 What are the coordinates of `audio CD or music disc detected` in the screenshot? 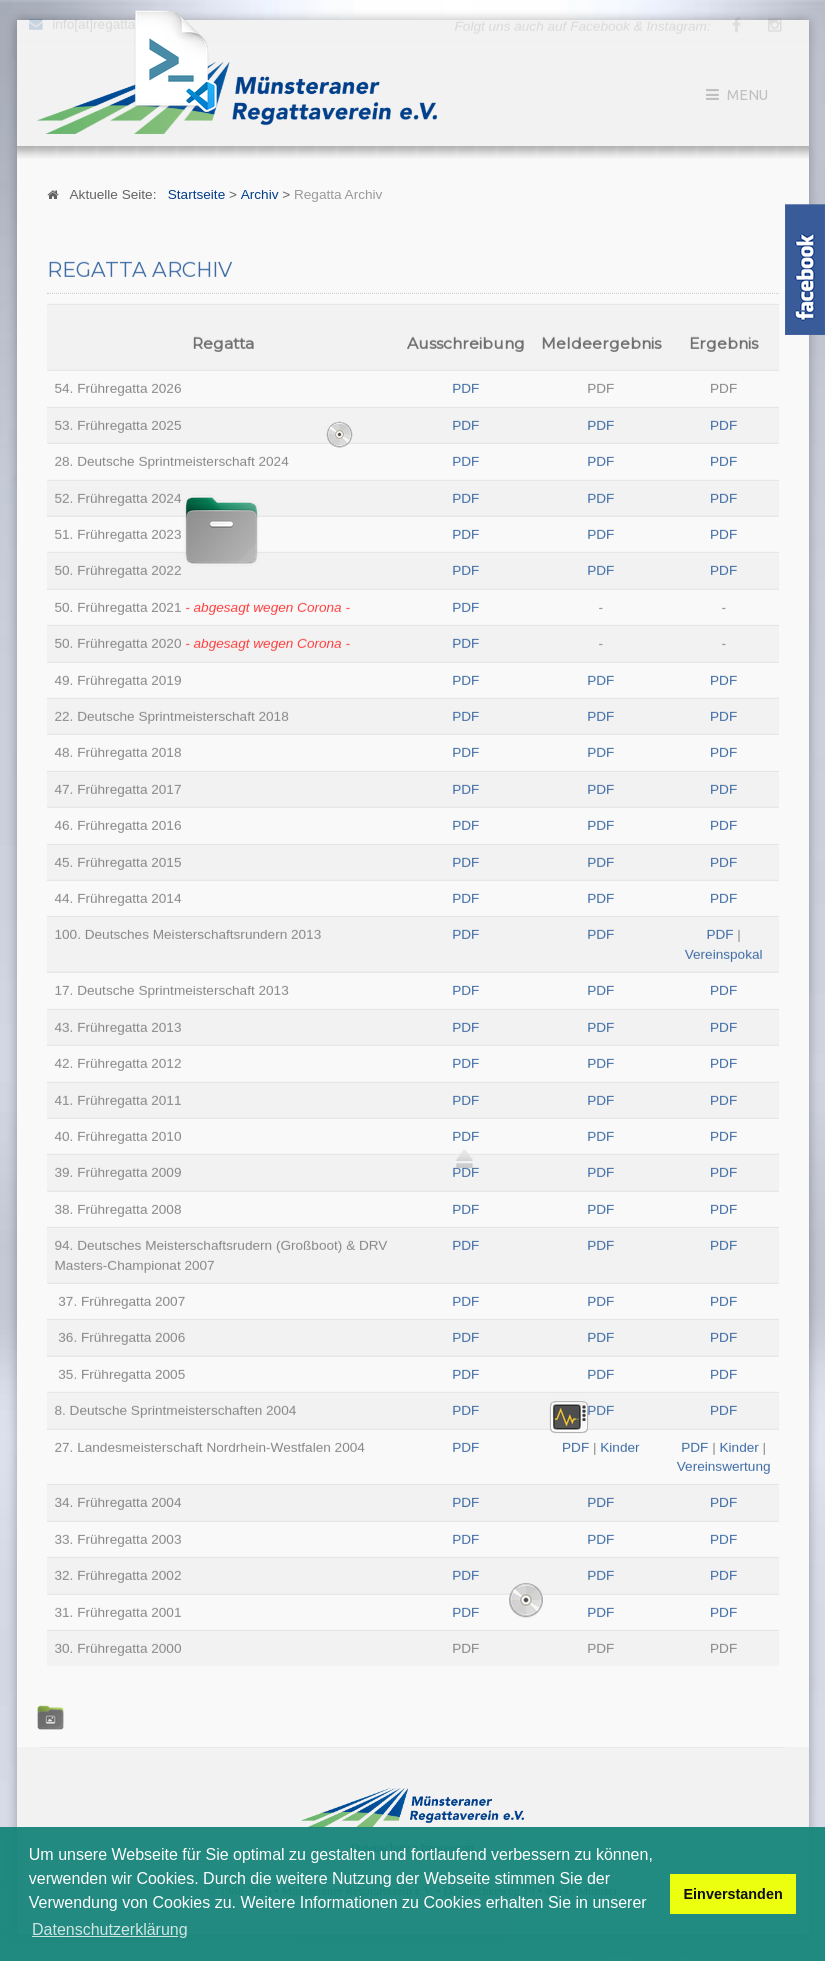 It's located at (339, 434).